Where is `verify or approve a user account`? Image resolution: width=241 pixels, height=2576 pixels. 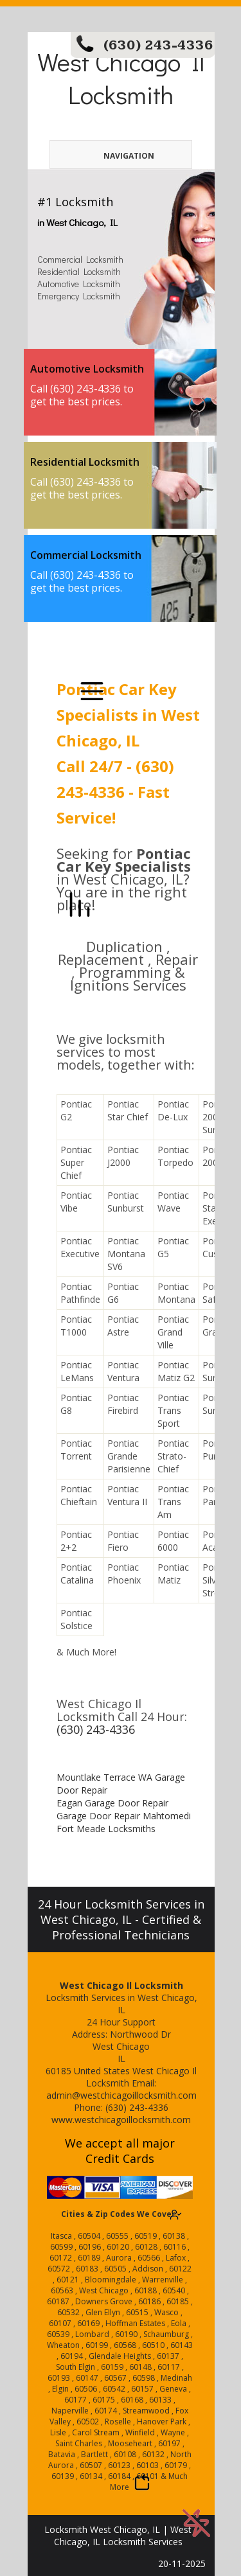
verify or approve a user account is located at coordinates (175, 2214).